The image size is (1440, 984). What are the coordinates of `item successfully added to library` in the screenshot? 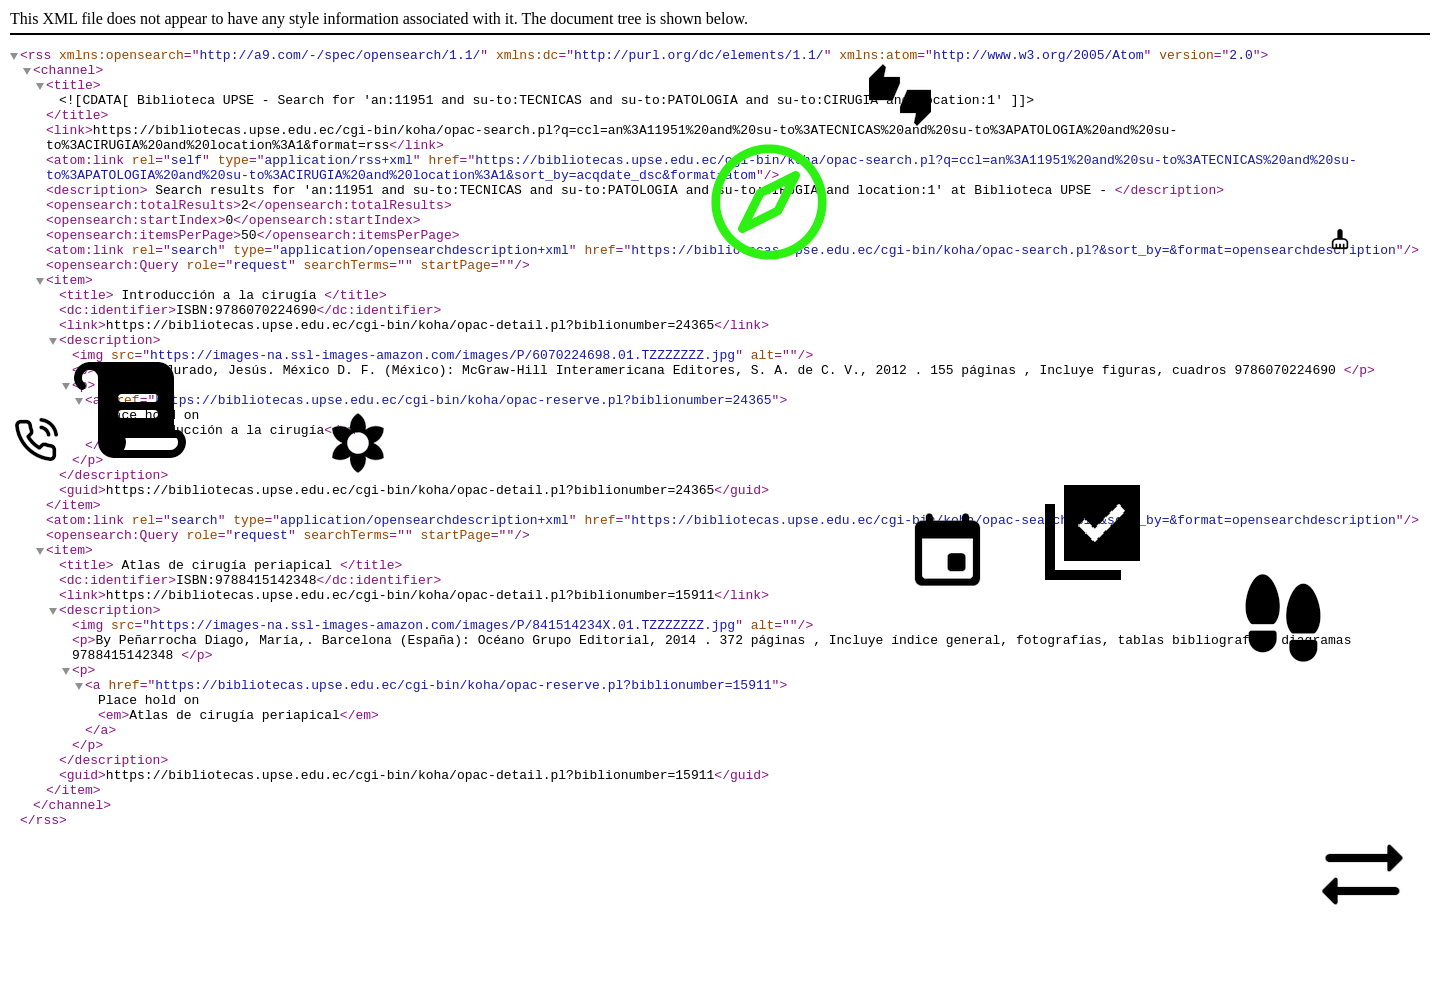 It's located at (1092, 532).